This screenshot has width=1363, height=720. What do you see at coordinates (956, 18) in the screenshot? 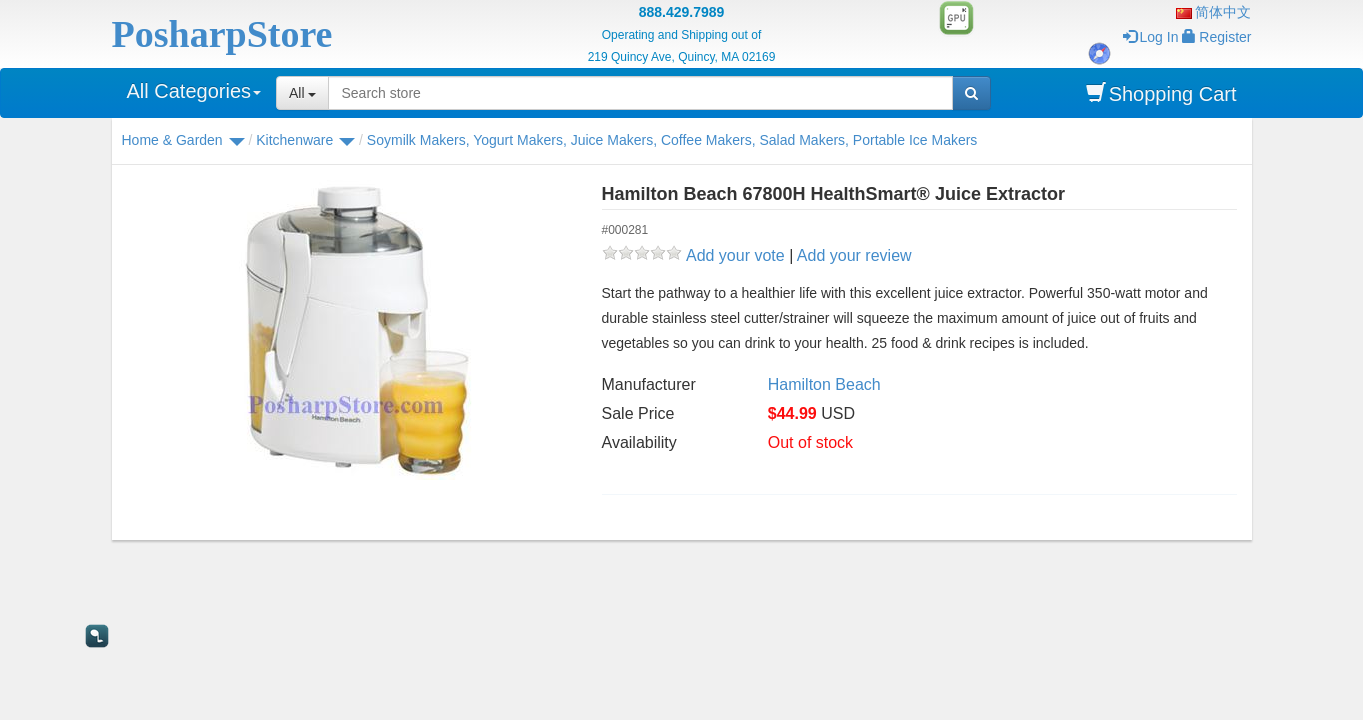
I see `open graphics driver settings` at bounding box center [956, 18].